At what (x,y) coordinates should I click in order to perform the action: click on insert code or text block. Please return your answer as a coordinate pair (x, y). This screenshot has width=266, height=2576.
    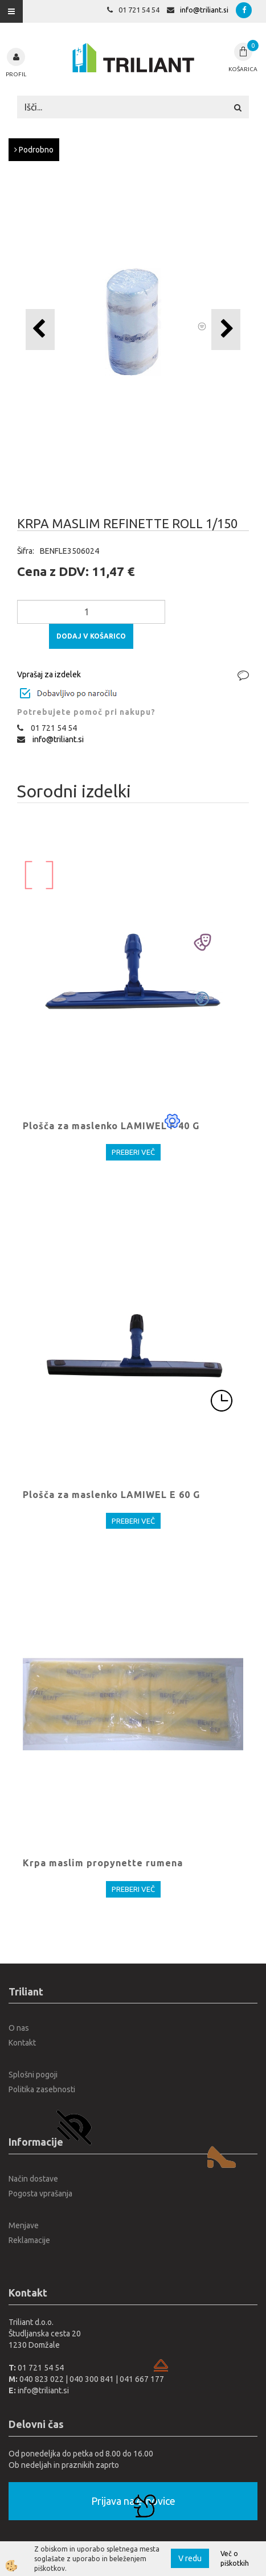
    Looking at the image, I should click on (39, 875).